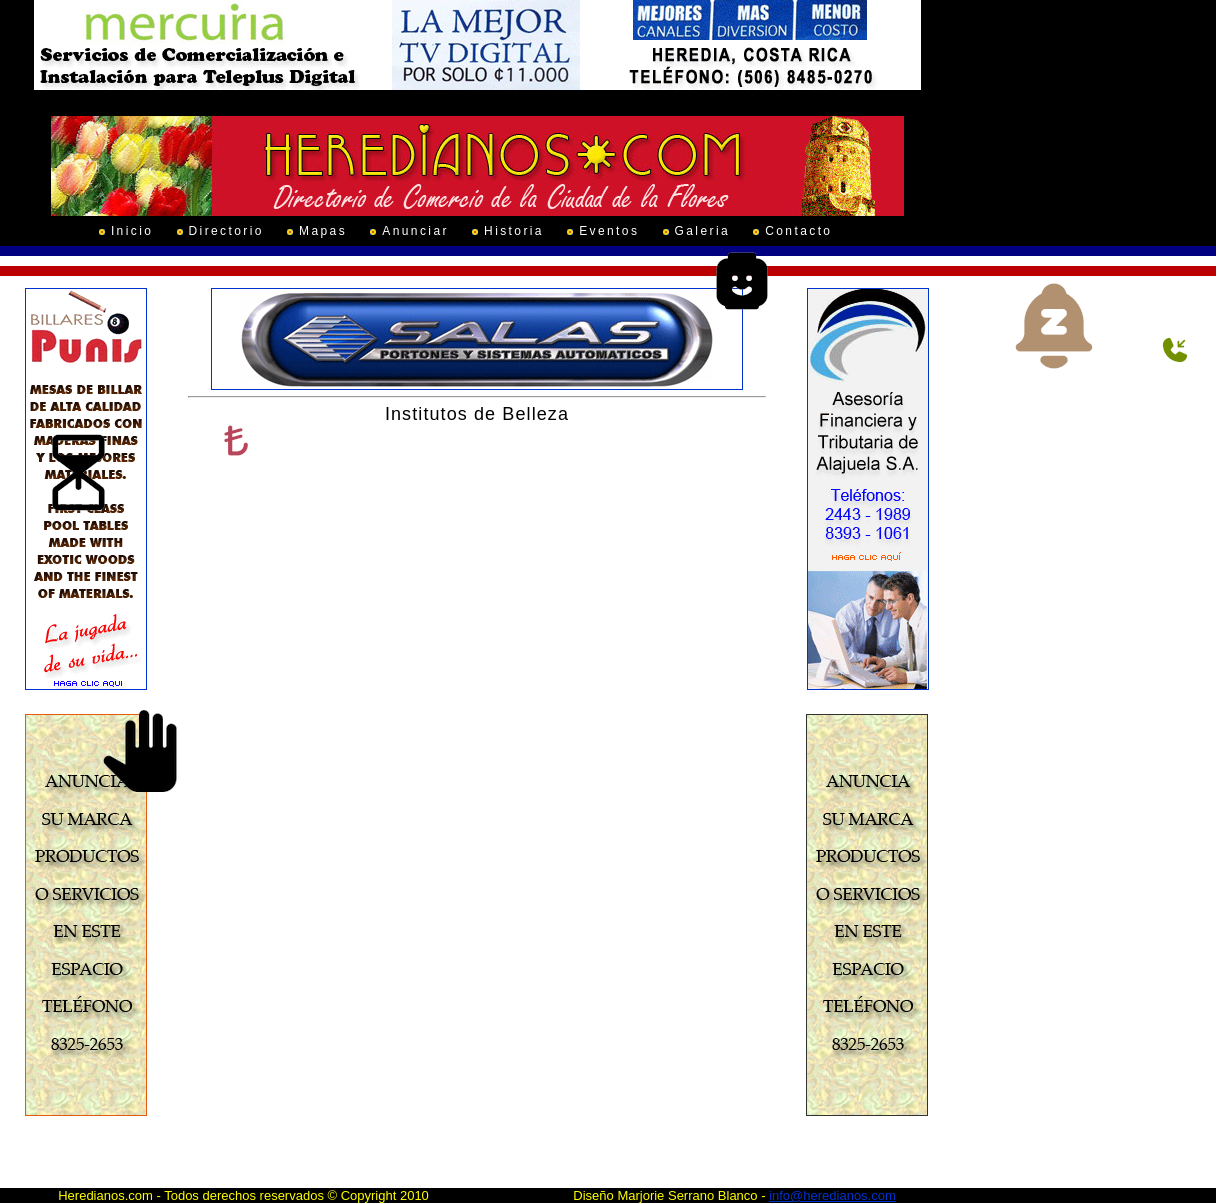 This screenshot has width=1216, height=1203. What do you see at coordinates (139, 751) in the screenshot?
I see `stop or pause an action` at bounding box center [139, 751].